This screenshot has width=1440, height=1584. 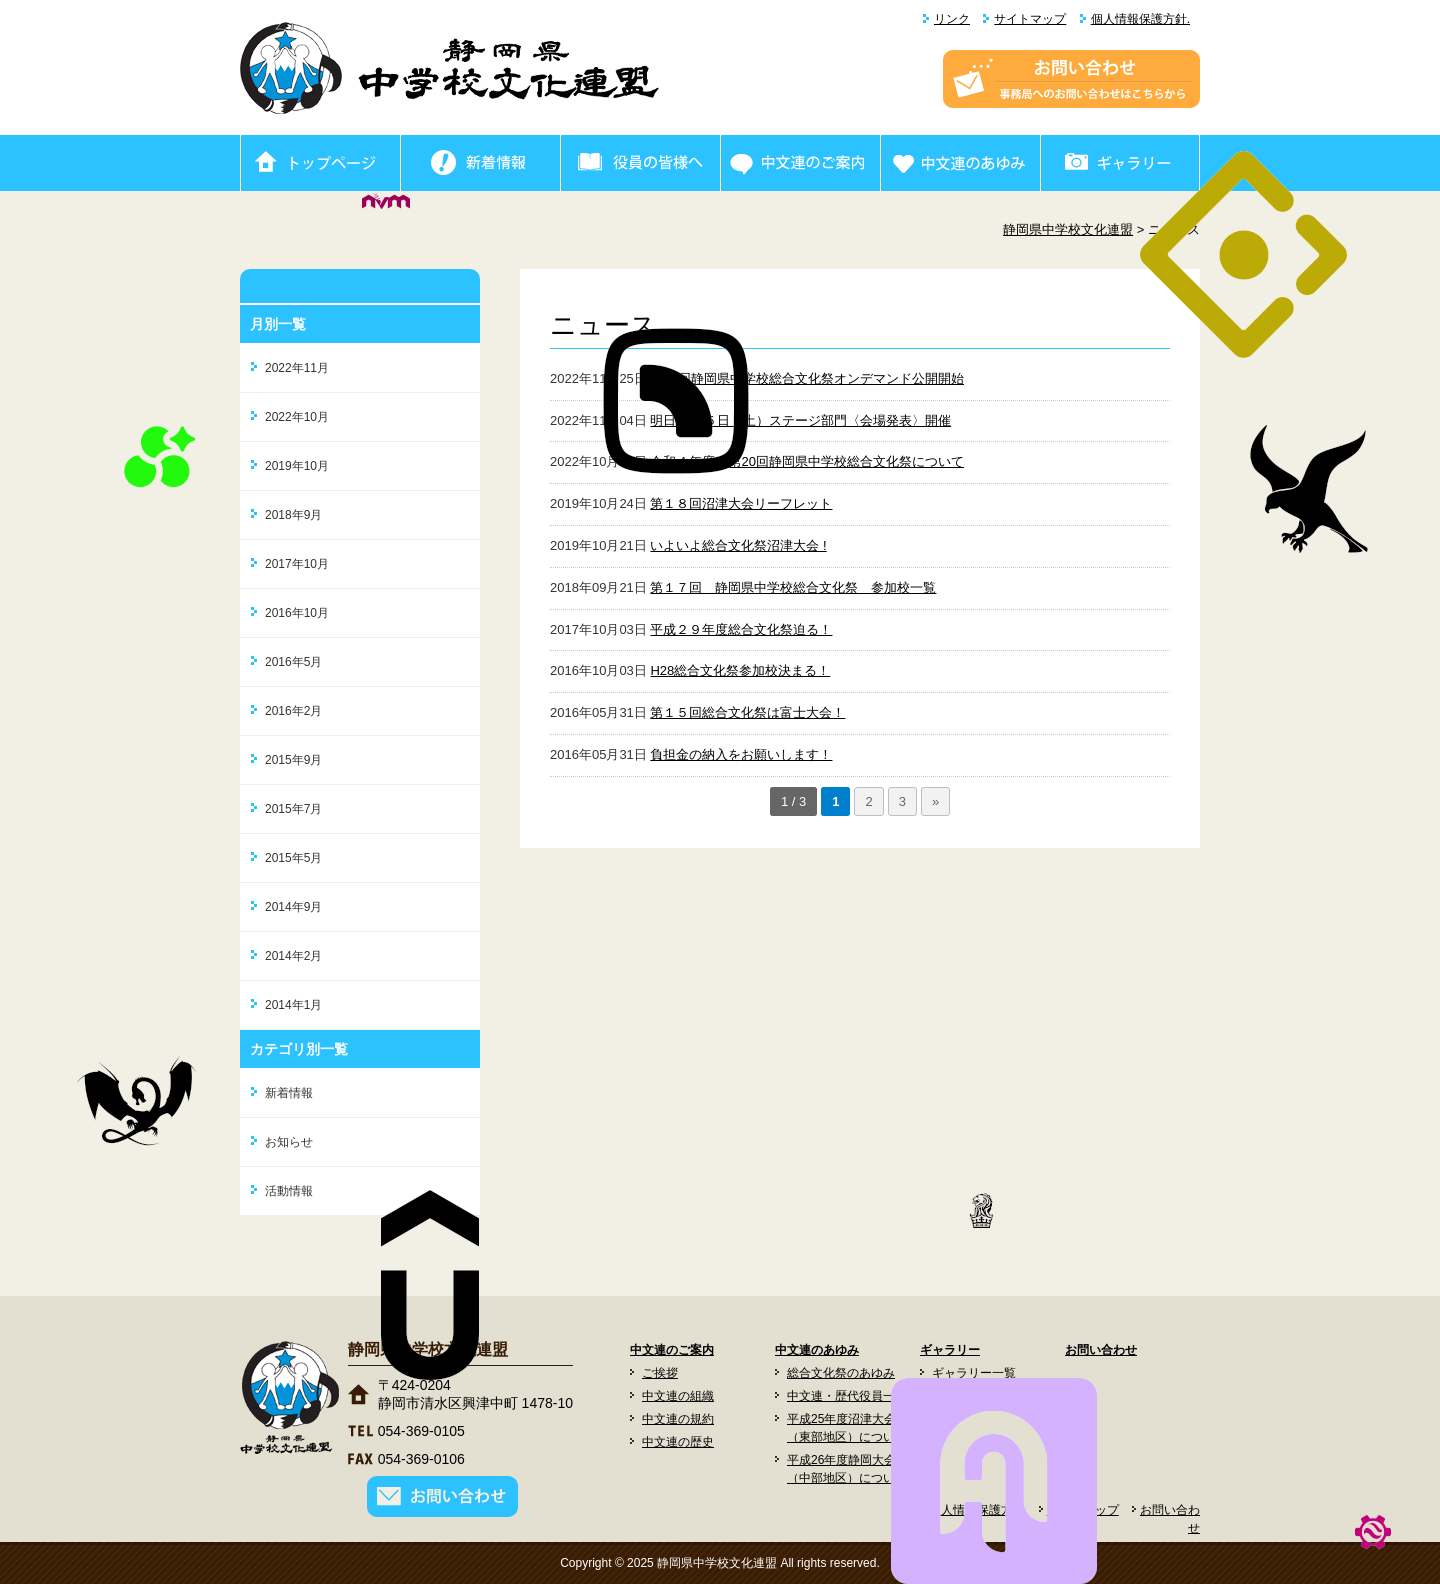 I want to click on open the Haystack app, so click(x=994, y=1481).